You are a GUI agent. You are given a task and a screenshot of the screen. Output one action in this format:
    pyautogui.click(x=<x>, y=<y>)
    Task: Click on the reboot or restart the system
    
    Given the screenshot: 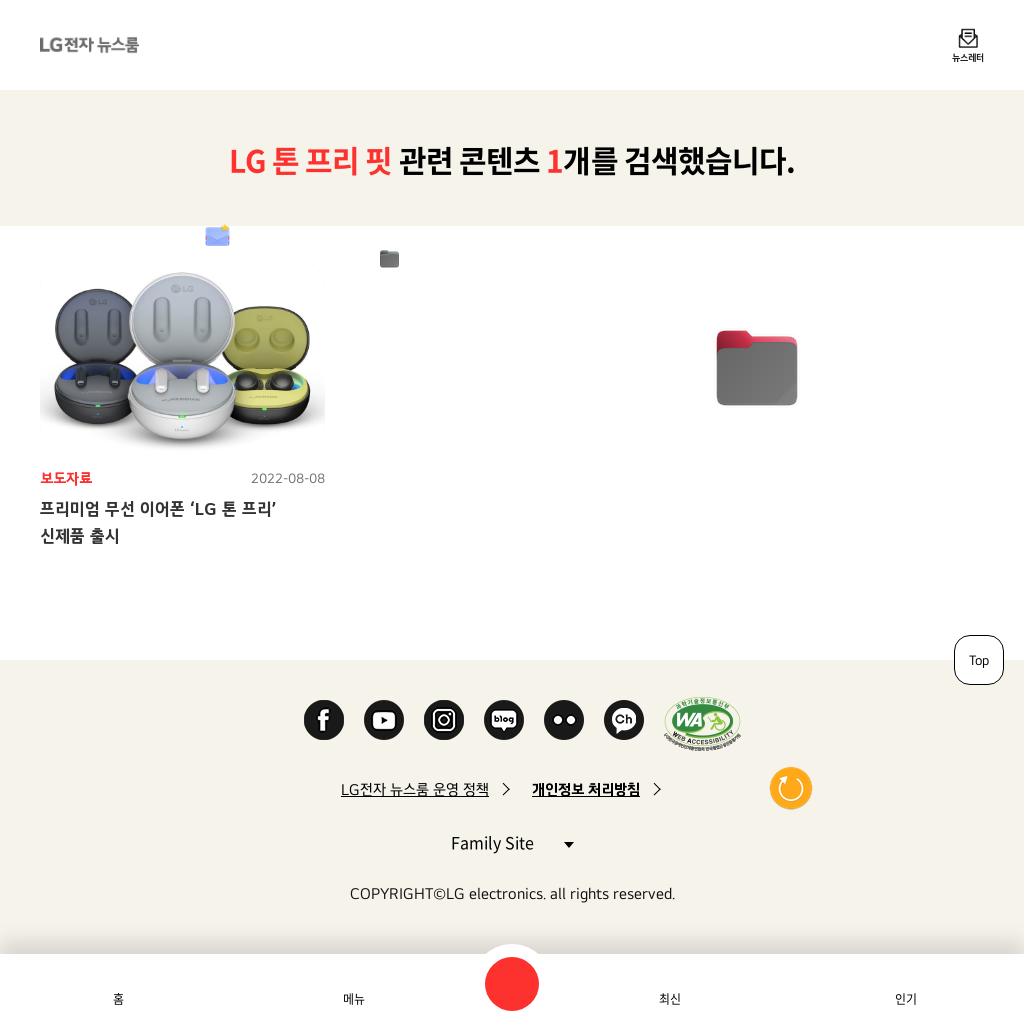 What is the action you would take?
    pyautogui.click(x=791, y=788)
    